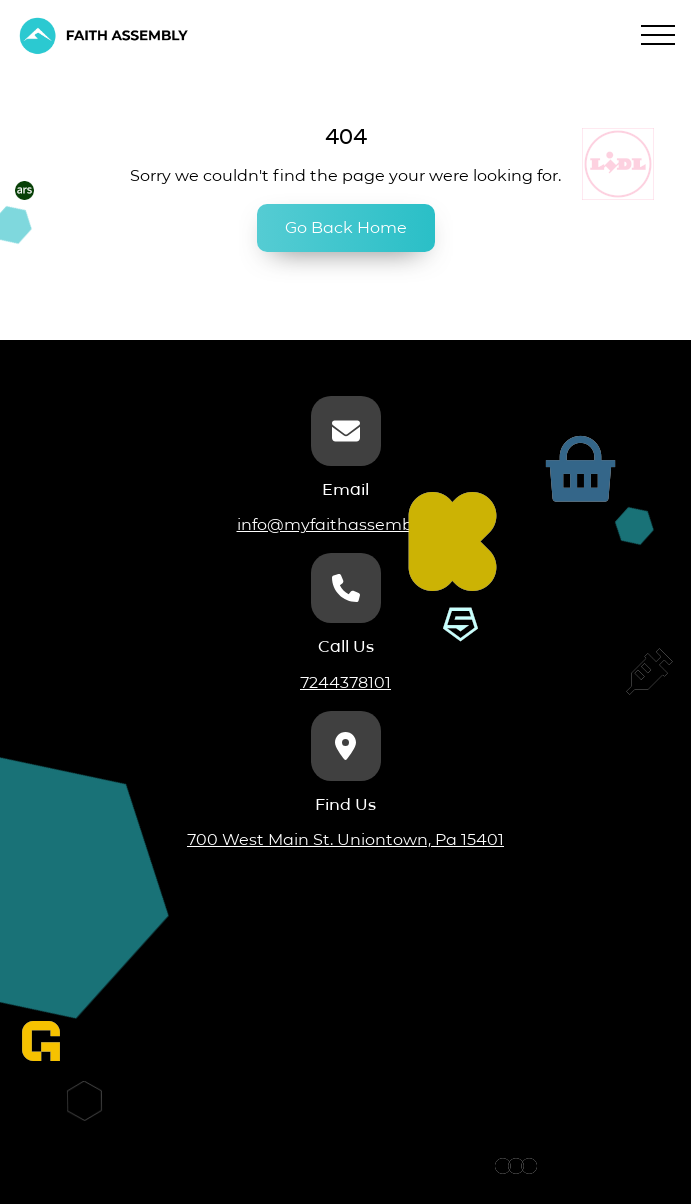 The width and height of the screenshot is (691, 1204). I want to click on open Kickstarter app, so click(452, 541).